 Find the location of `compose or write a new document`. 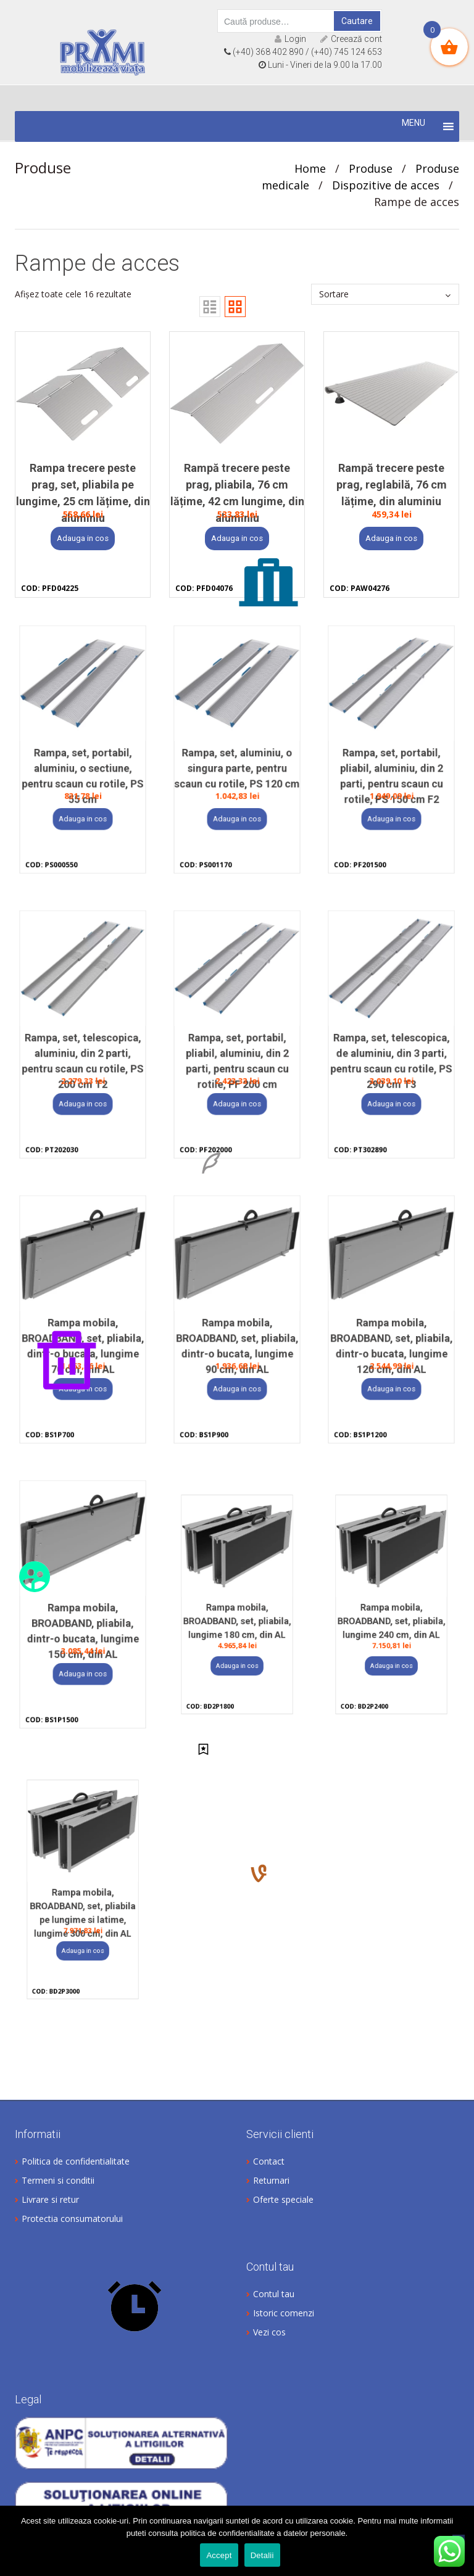

compose or write a new document is located at coordinates (211, 1163).